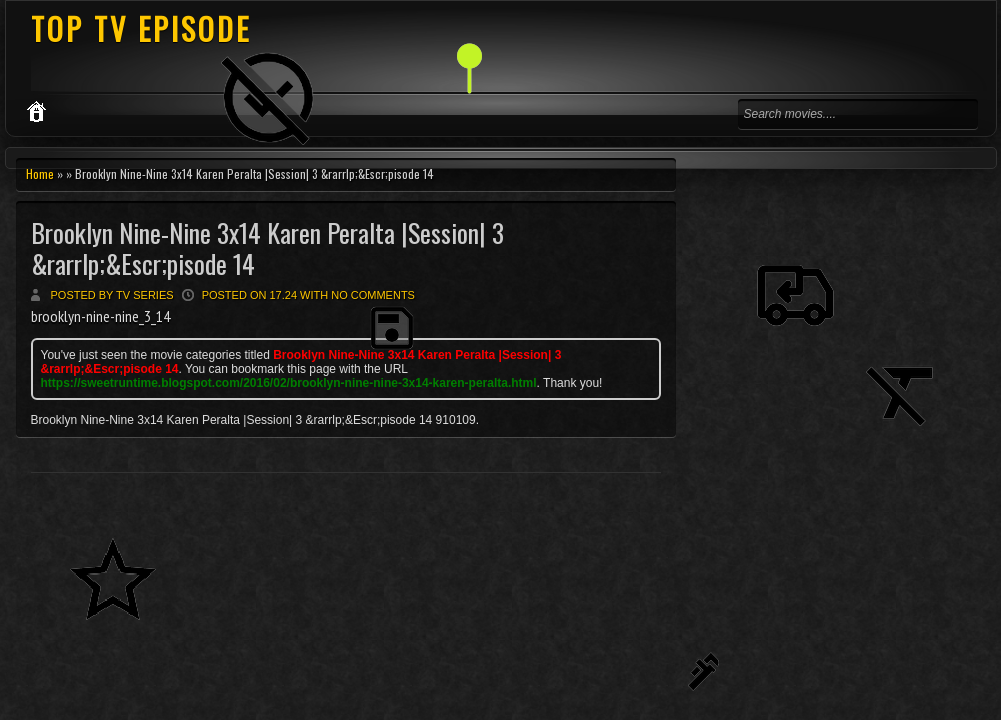 The width and height of the screenshot is (1001, 720). What do you see at coordinates (703, 671) in the screenshot?
I see `access plumbing services or repairs` at bounding box center [703, 671].